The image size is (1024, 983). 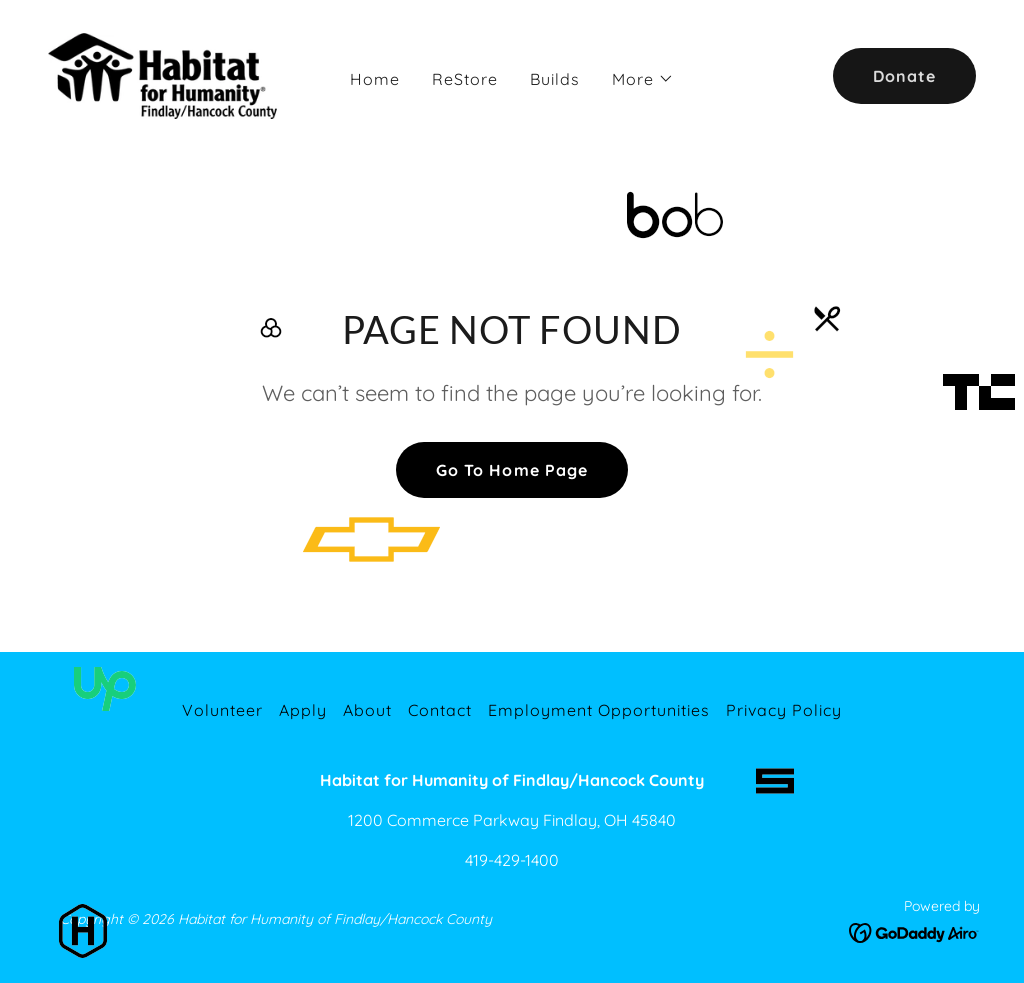 What do you see at coordinates (827, 318) in the screenshot?
I see `browse nearby restaurants` at bounding box center [827, 318].